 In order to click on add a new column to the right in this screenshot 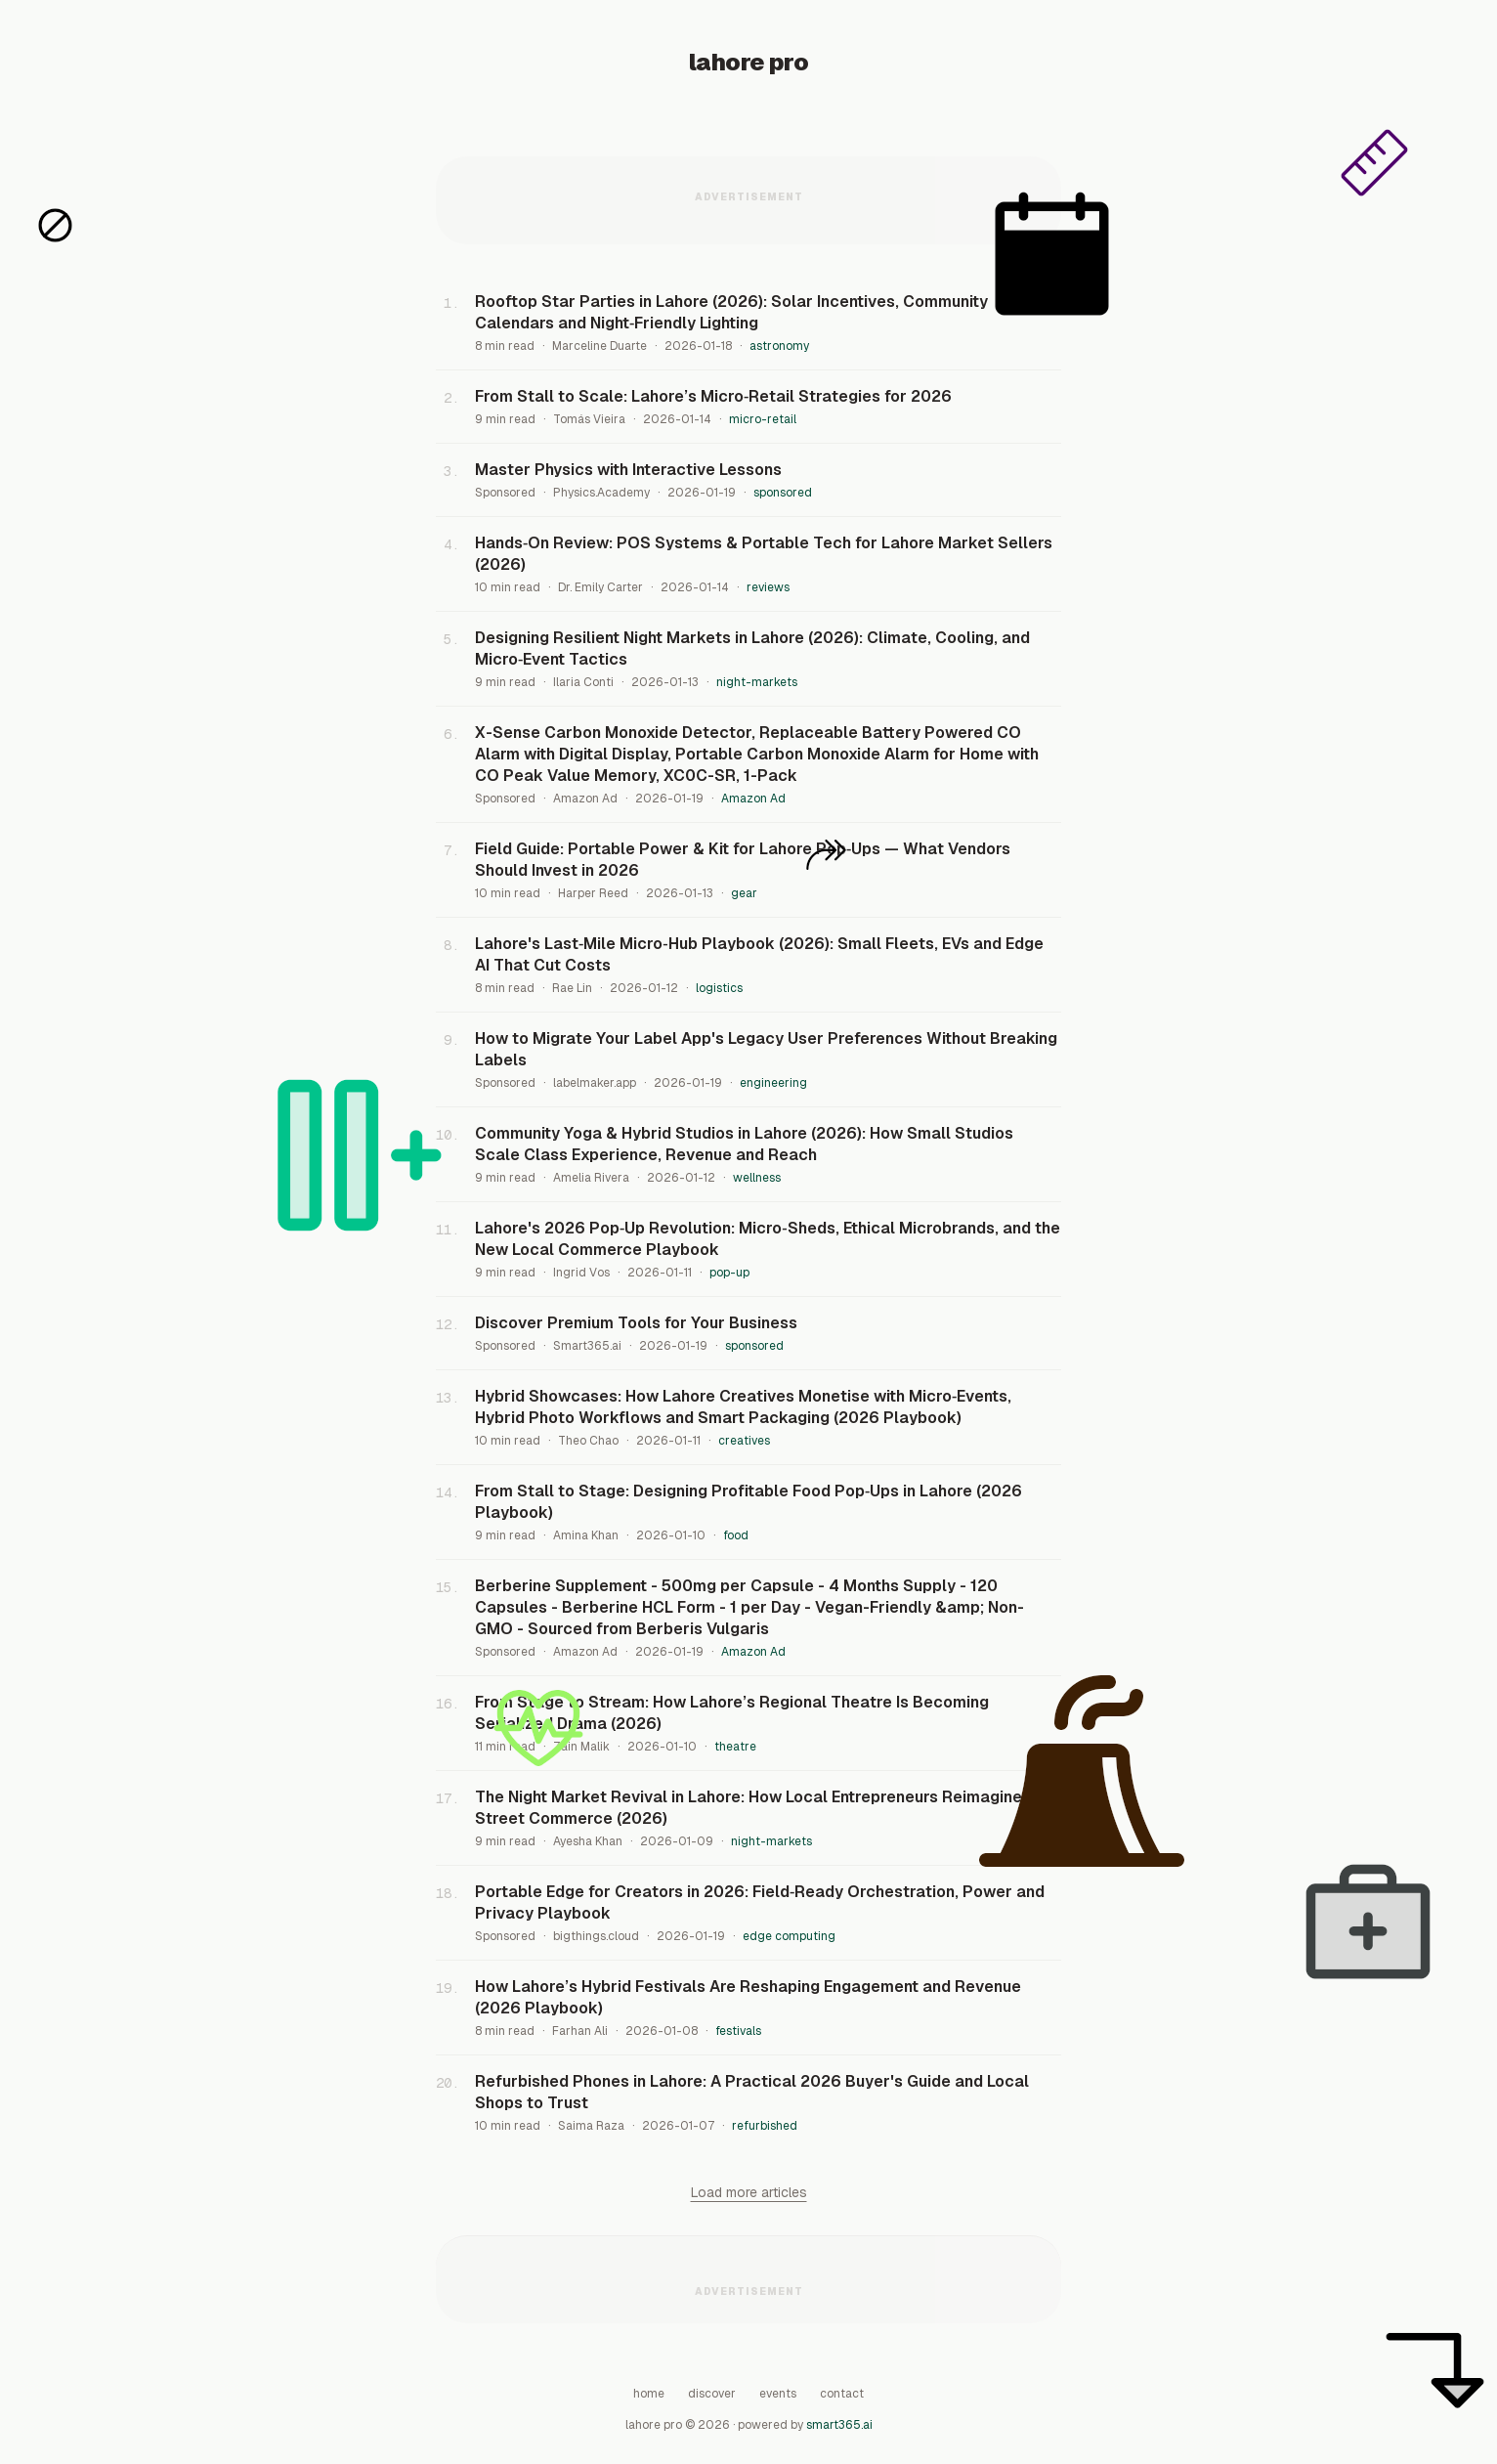, I will do `click(347, 1155)`.